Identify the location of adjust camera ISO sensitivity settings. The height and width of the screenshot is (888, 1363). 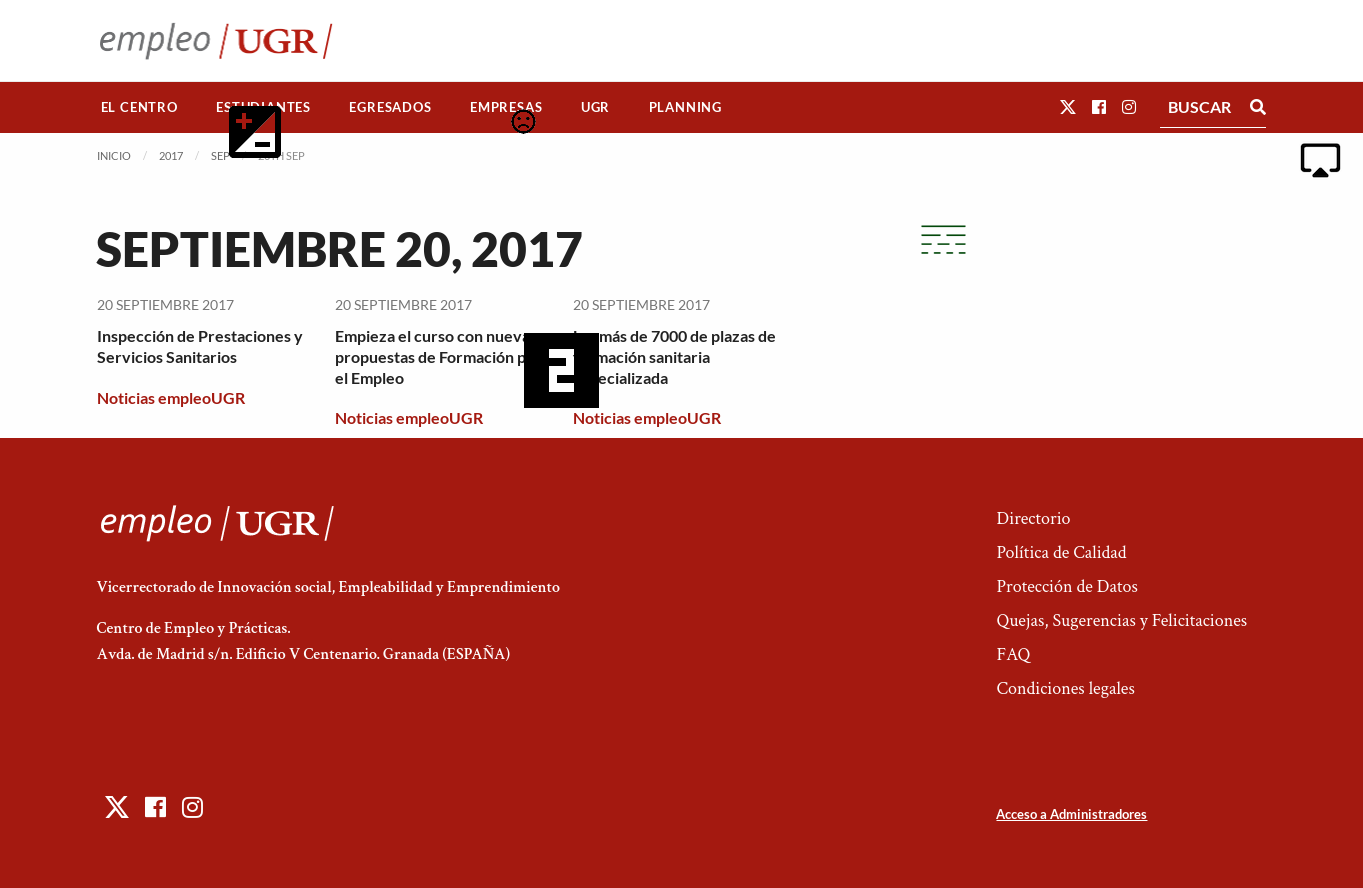
(255, 132).